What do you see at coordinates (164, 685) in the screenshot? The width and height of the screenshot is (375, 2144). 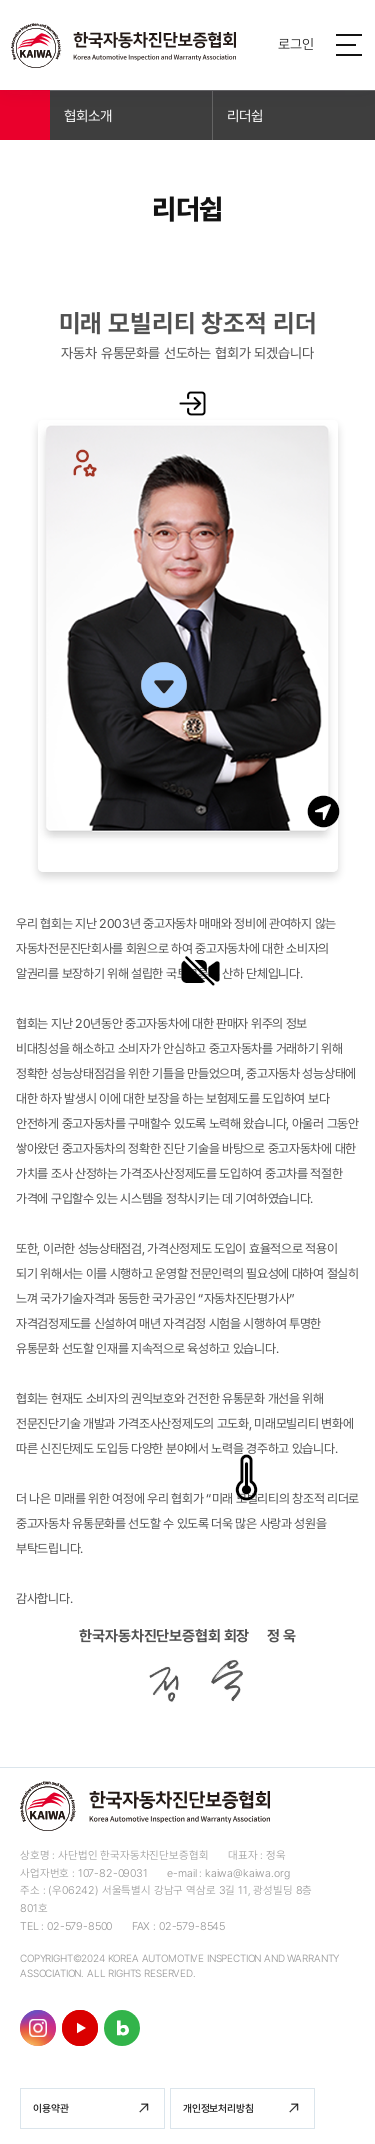 I see `expand dropdown menu` at bounding box center [164, 685].